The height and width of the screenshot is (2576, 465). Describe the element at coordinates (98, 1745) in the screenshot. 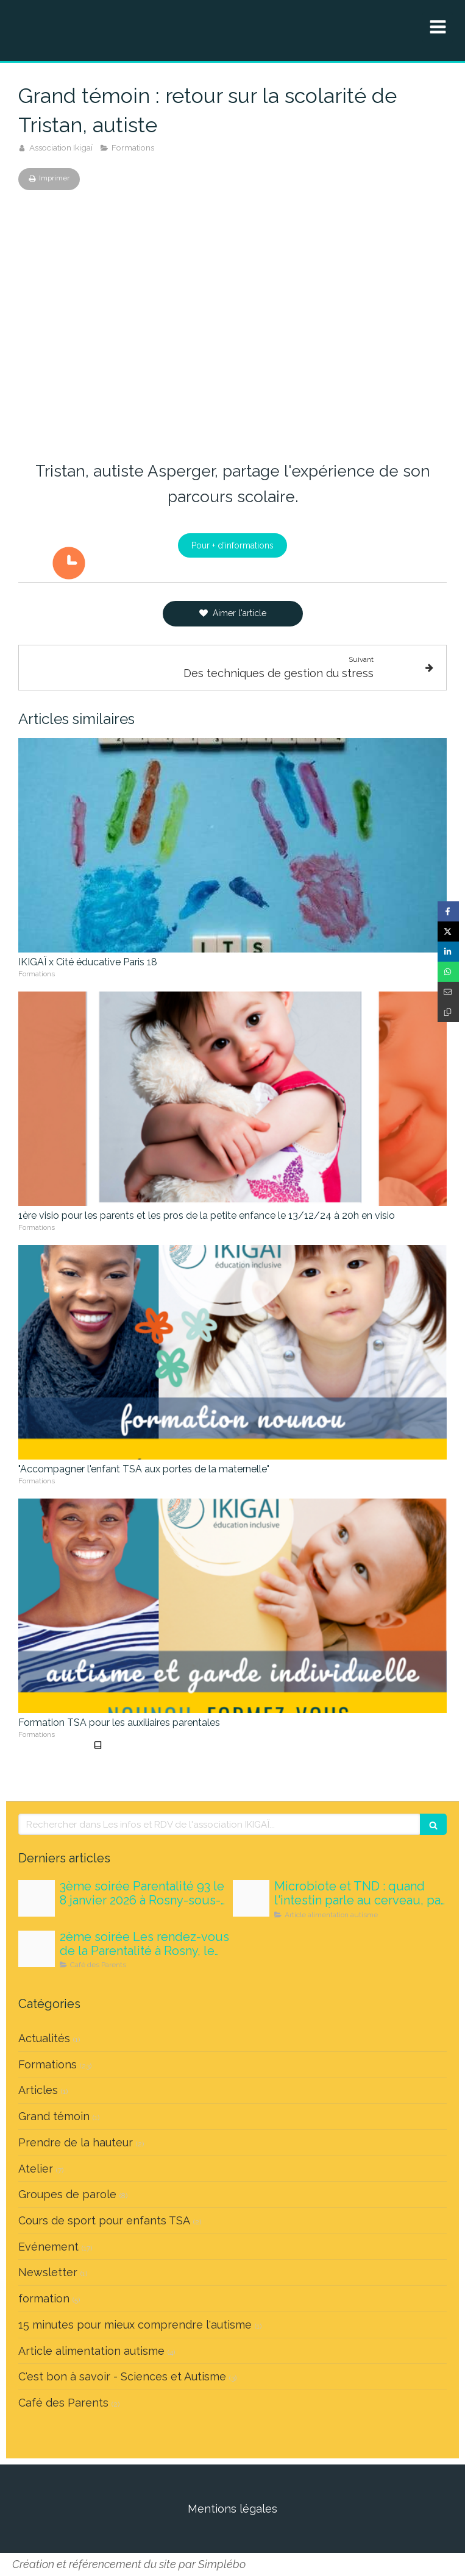

I see `open reading or library section` at that location.